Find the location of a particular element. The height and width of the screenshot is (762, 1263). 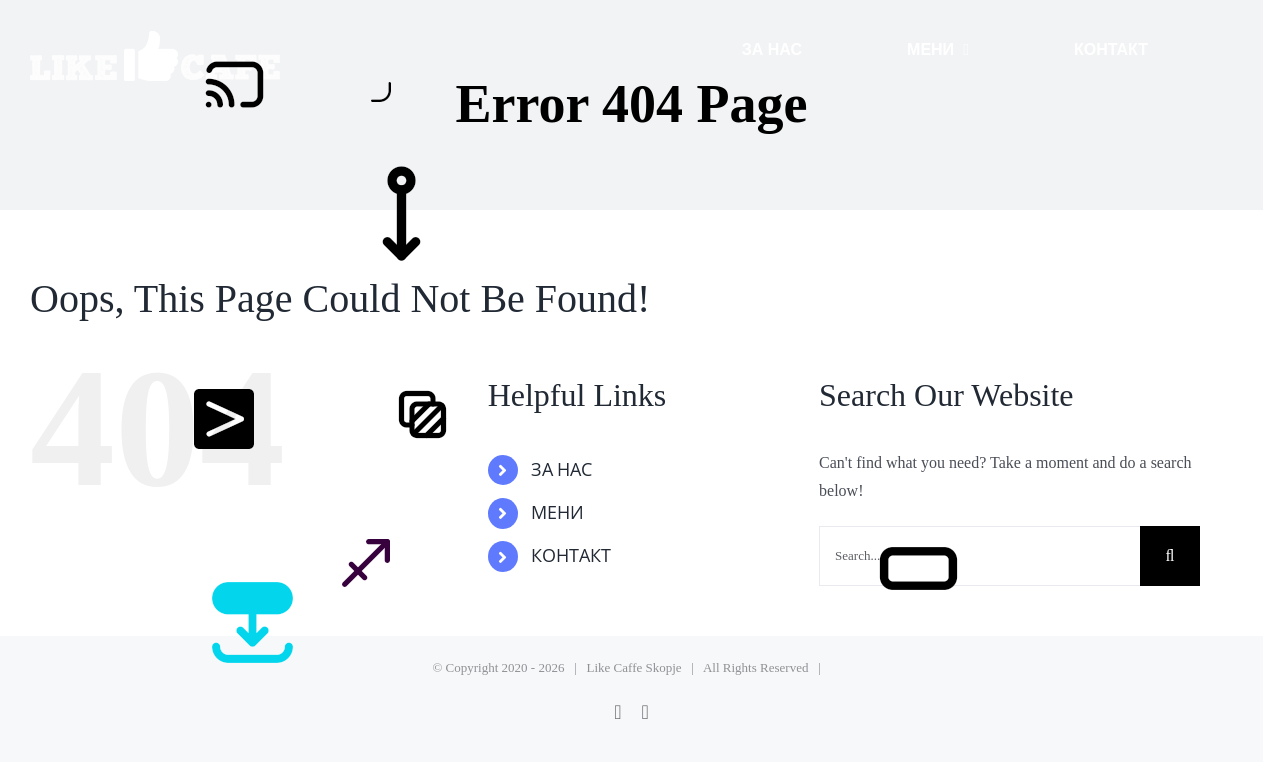

navigate to next item or page is located at coordinates (224, 419).